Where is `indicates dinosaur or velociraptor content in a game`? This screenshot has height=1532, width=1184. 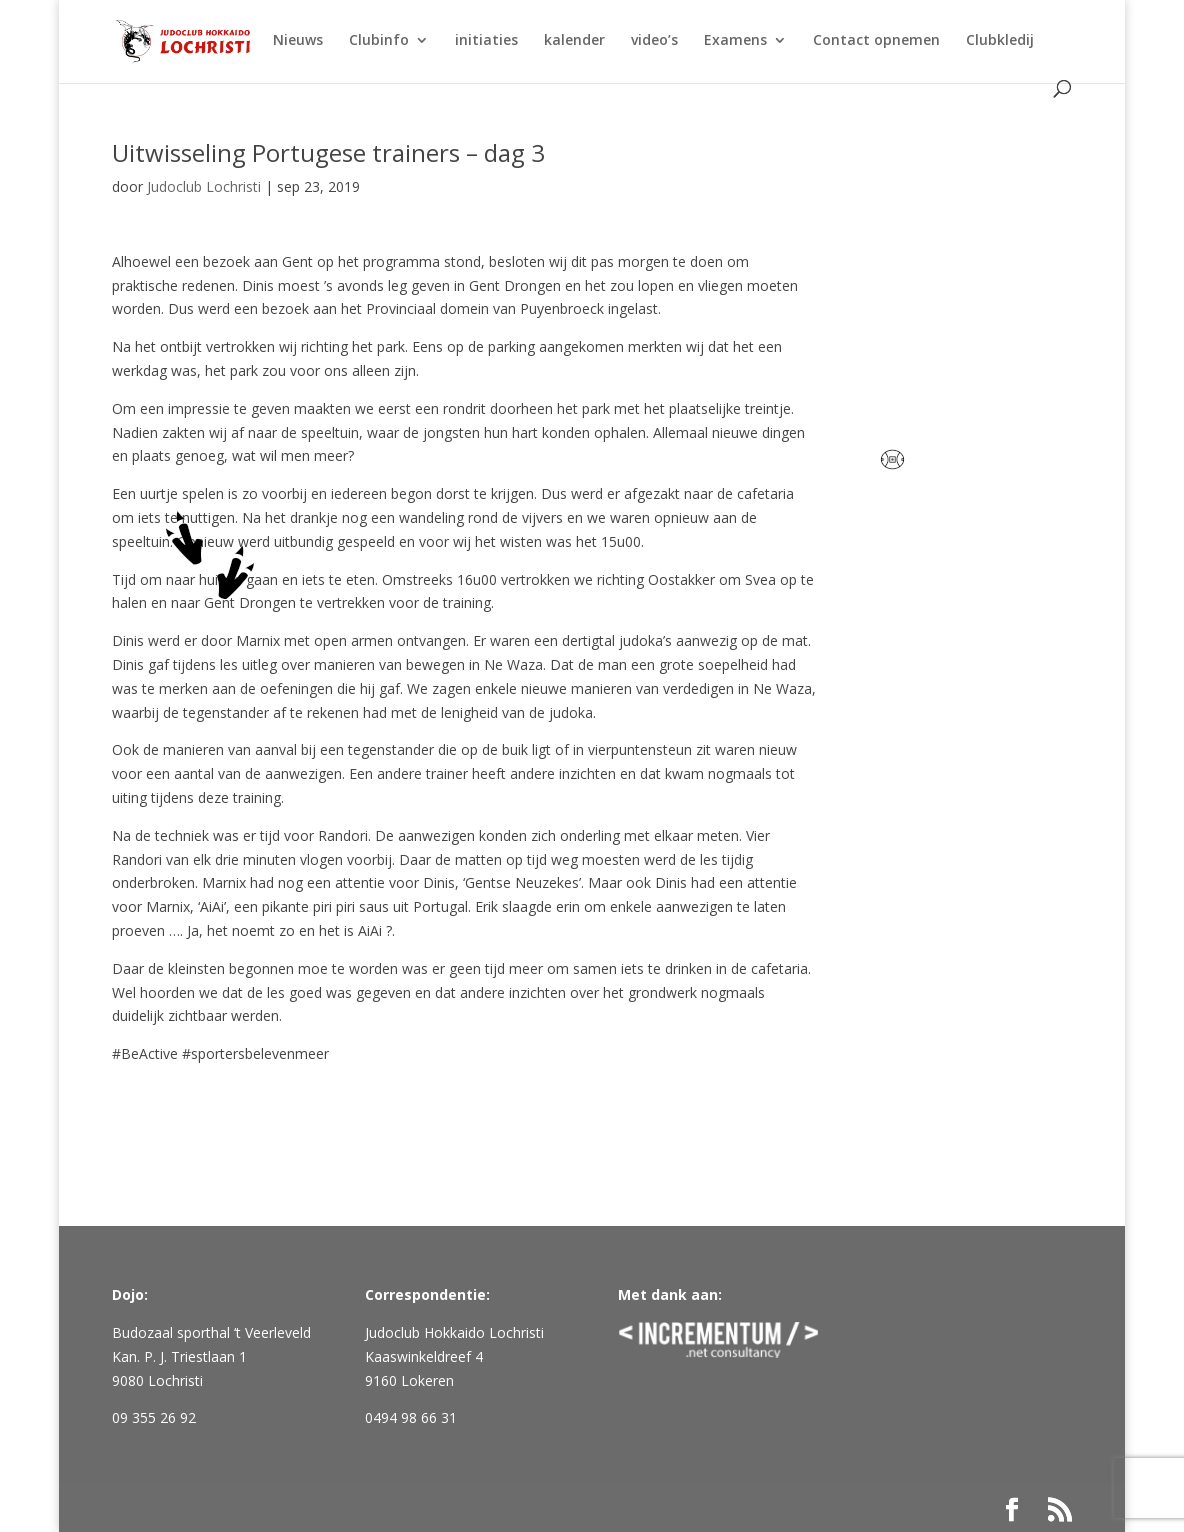
indicates dinosaur or velociraptor content in a game is located at coordinates (210, 555).